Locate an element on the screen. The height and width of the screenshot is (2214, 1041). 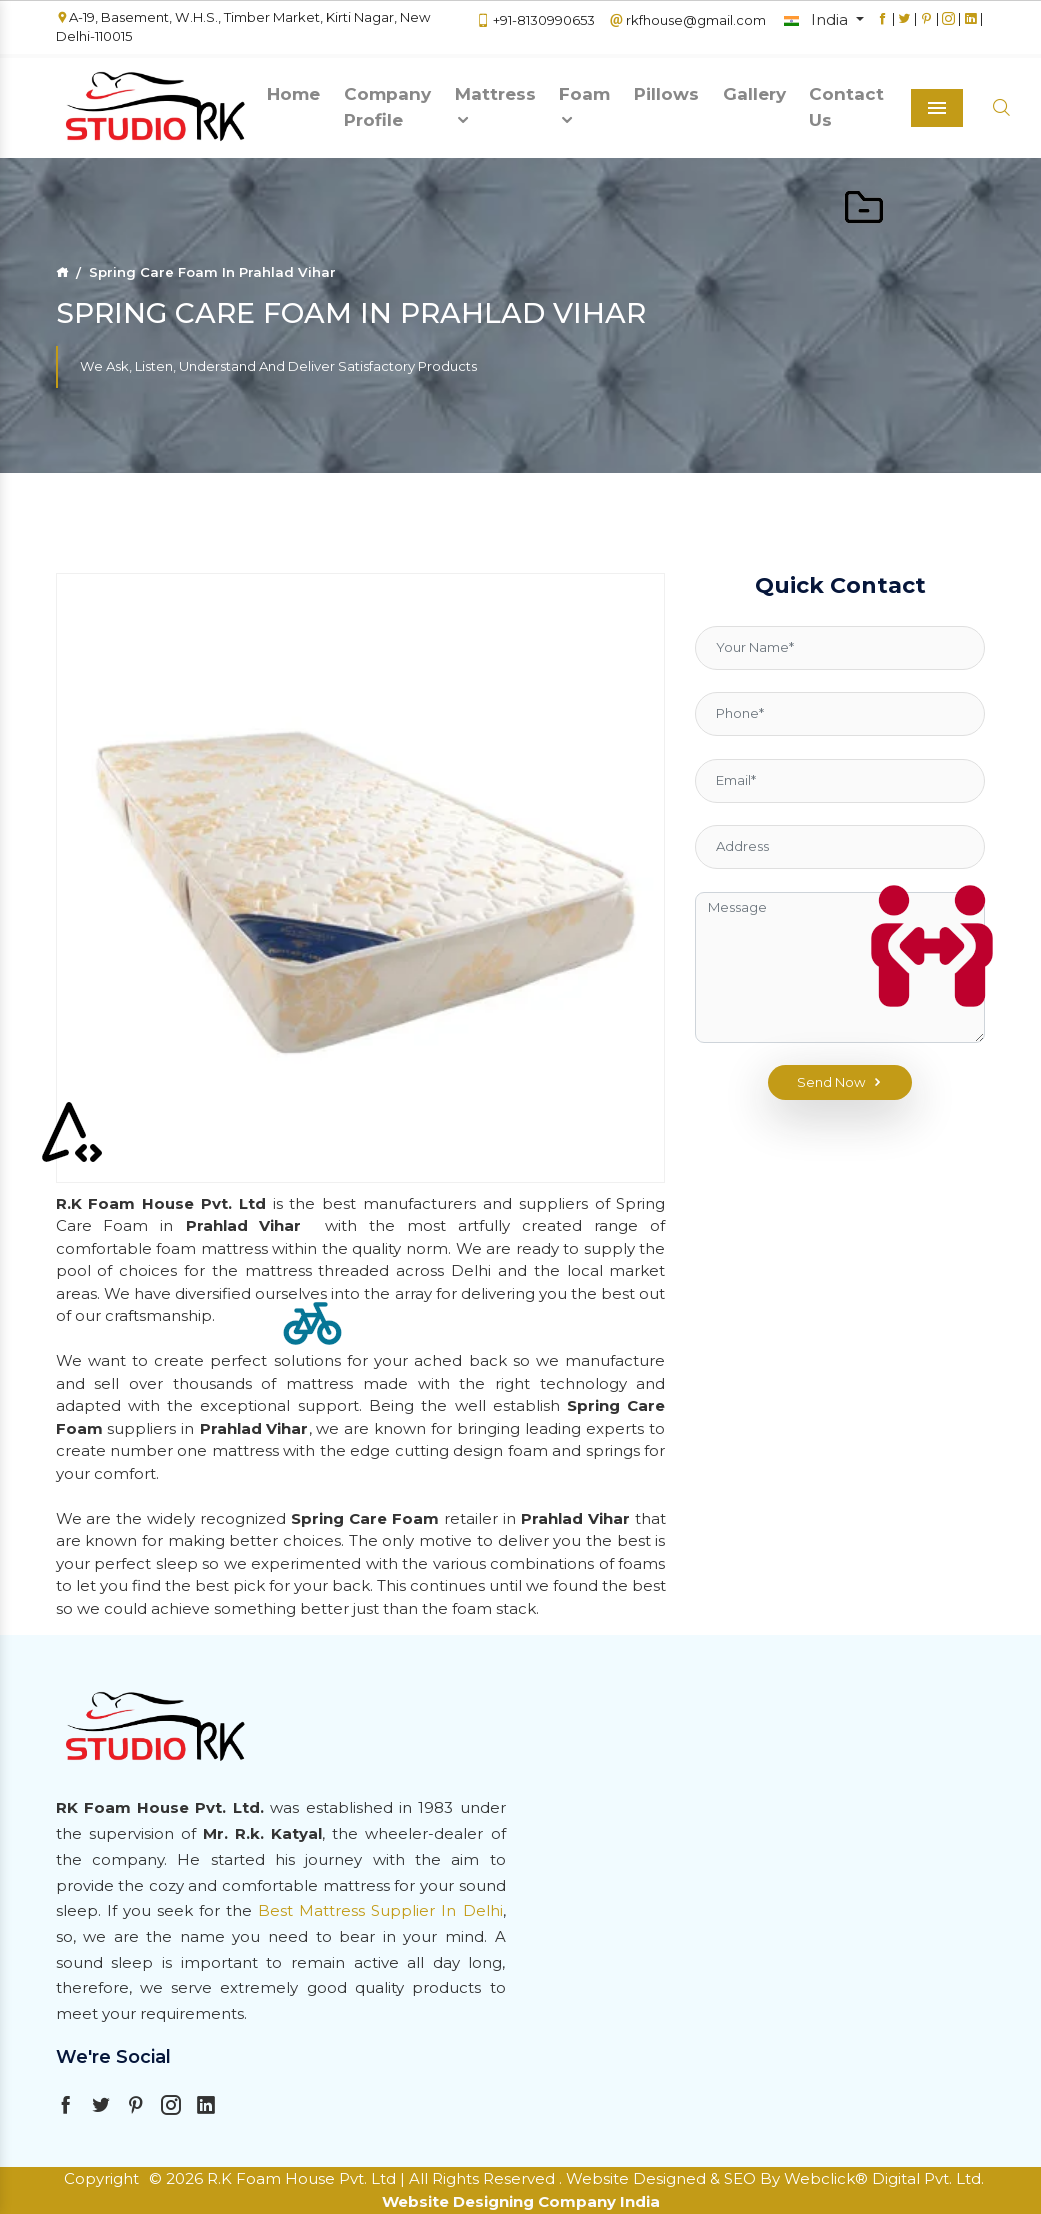
access bike rental or cycling options is located at coordinates (312, 1323).